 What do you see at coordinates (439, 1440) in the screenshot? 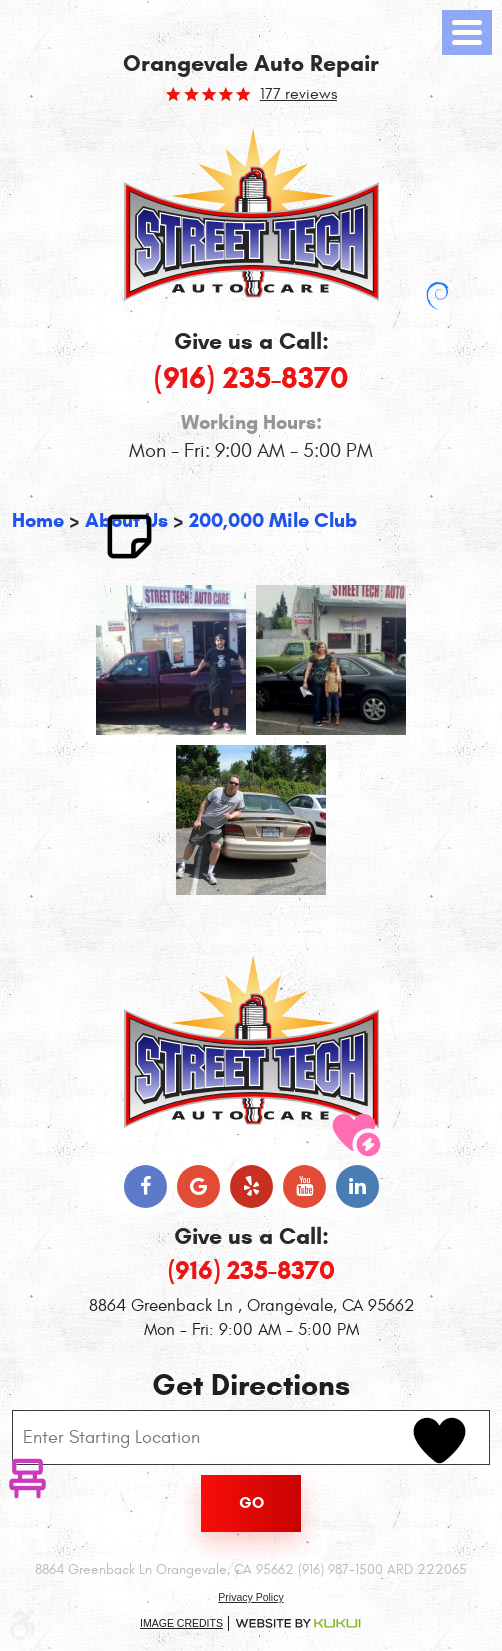
I see `add to favorites` at bounding box center [439, 1440].